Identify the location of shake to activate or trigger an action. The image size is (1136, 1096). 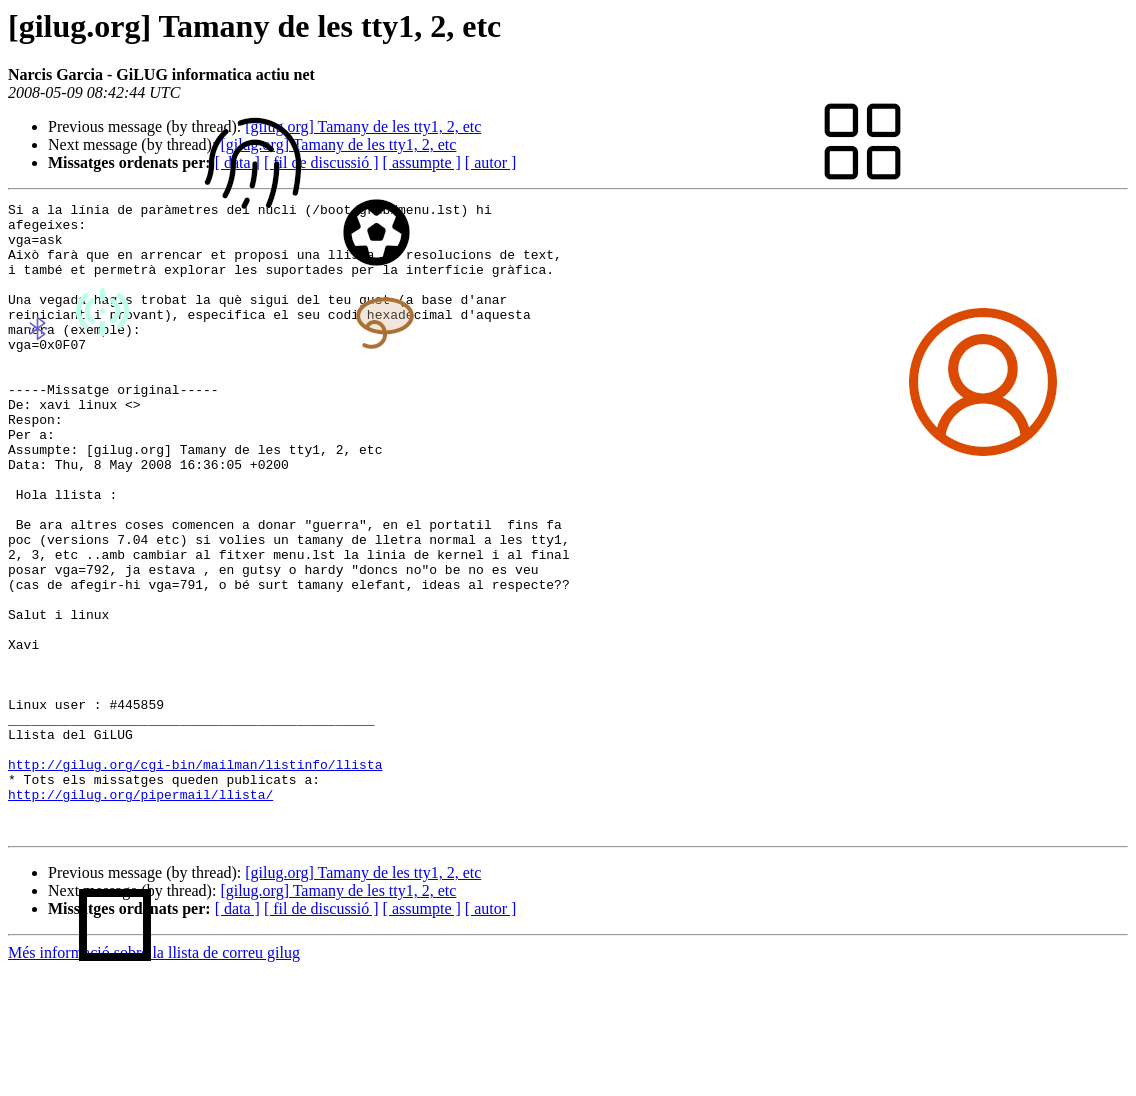
(102, 313).